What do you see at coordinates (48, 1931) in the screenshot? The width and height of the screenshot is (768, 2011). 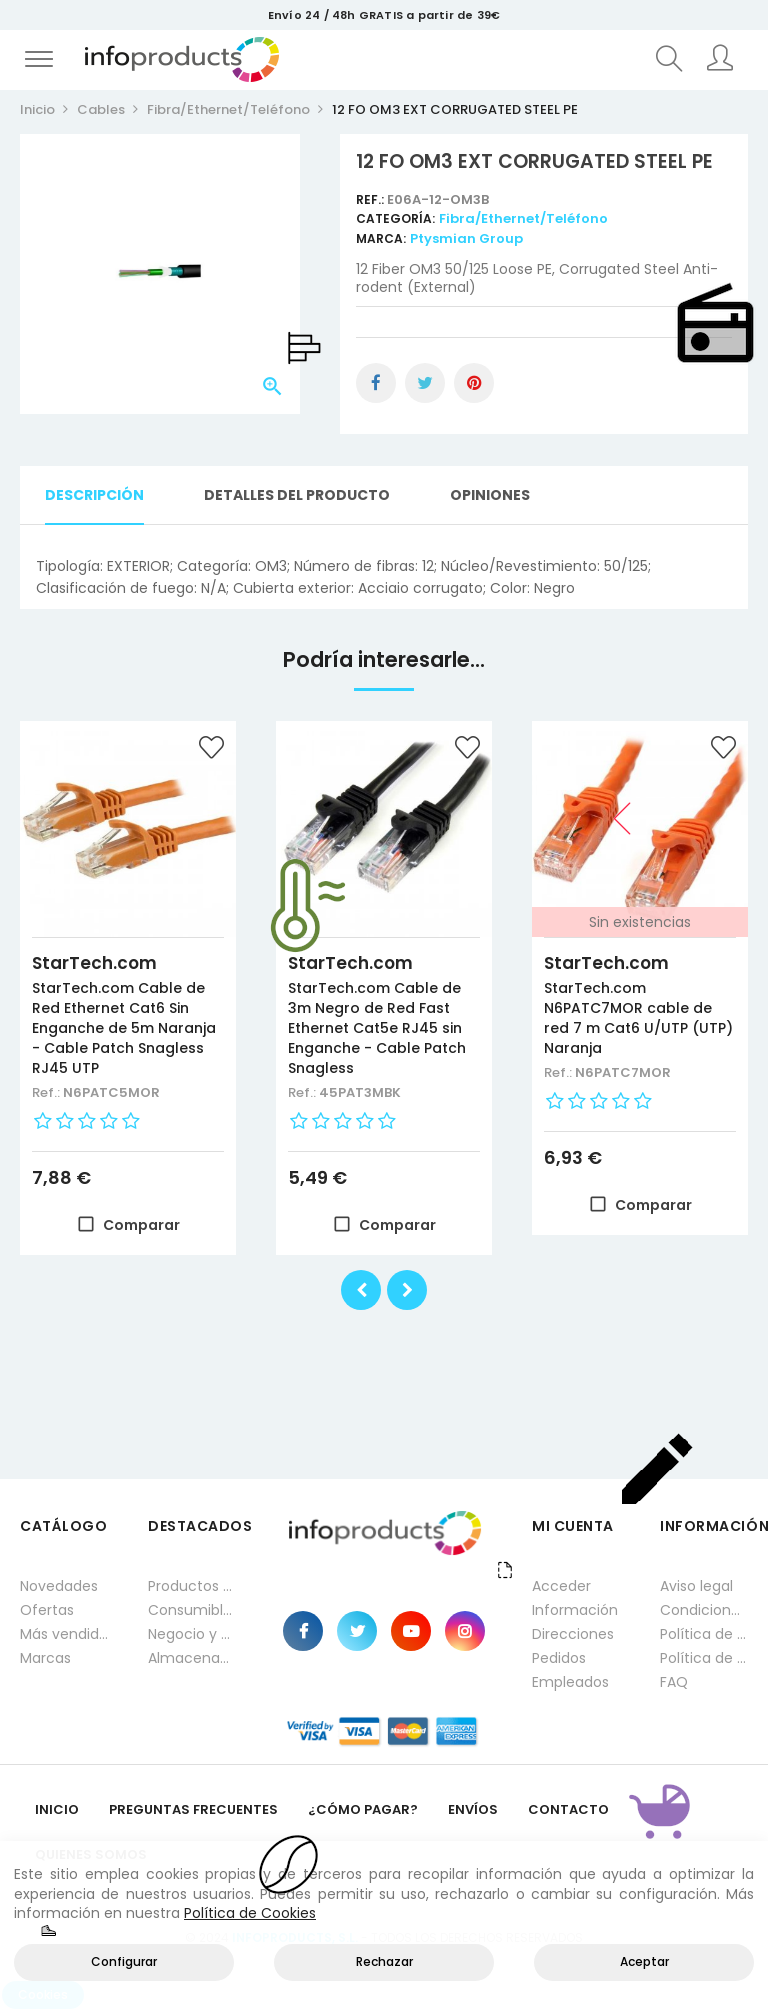 I see `access footwear or shoe category` at bounding box center [48, 1931].